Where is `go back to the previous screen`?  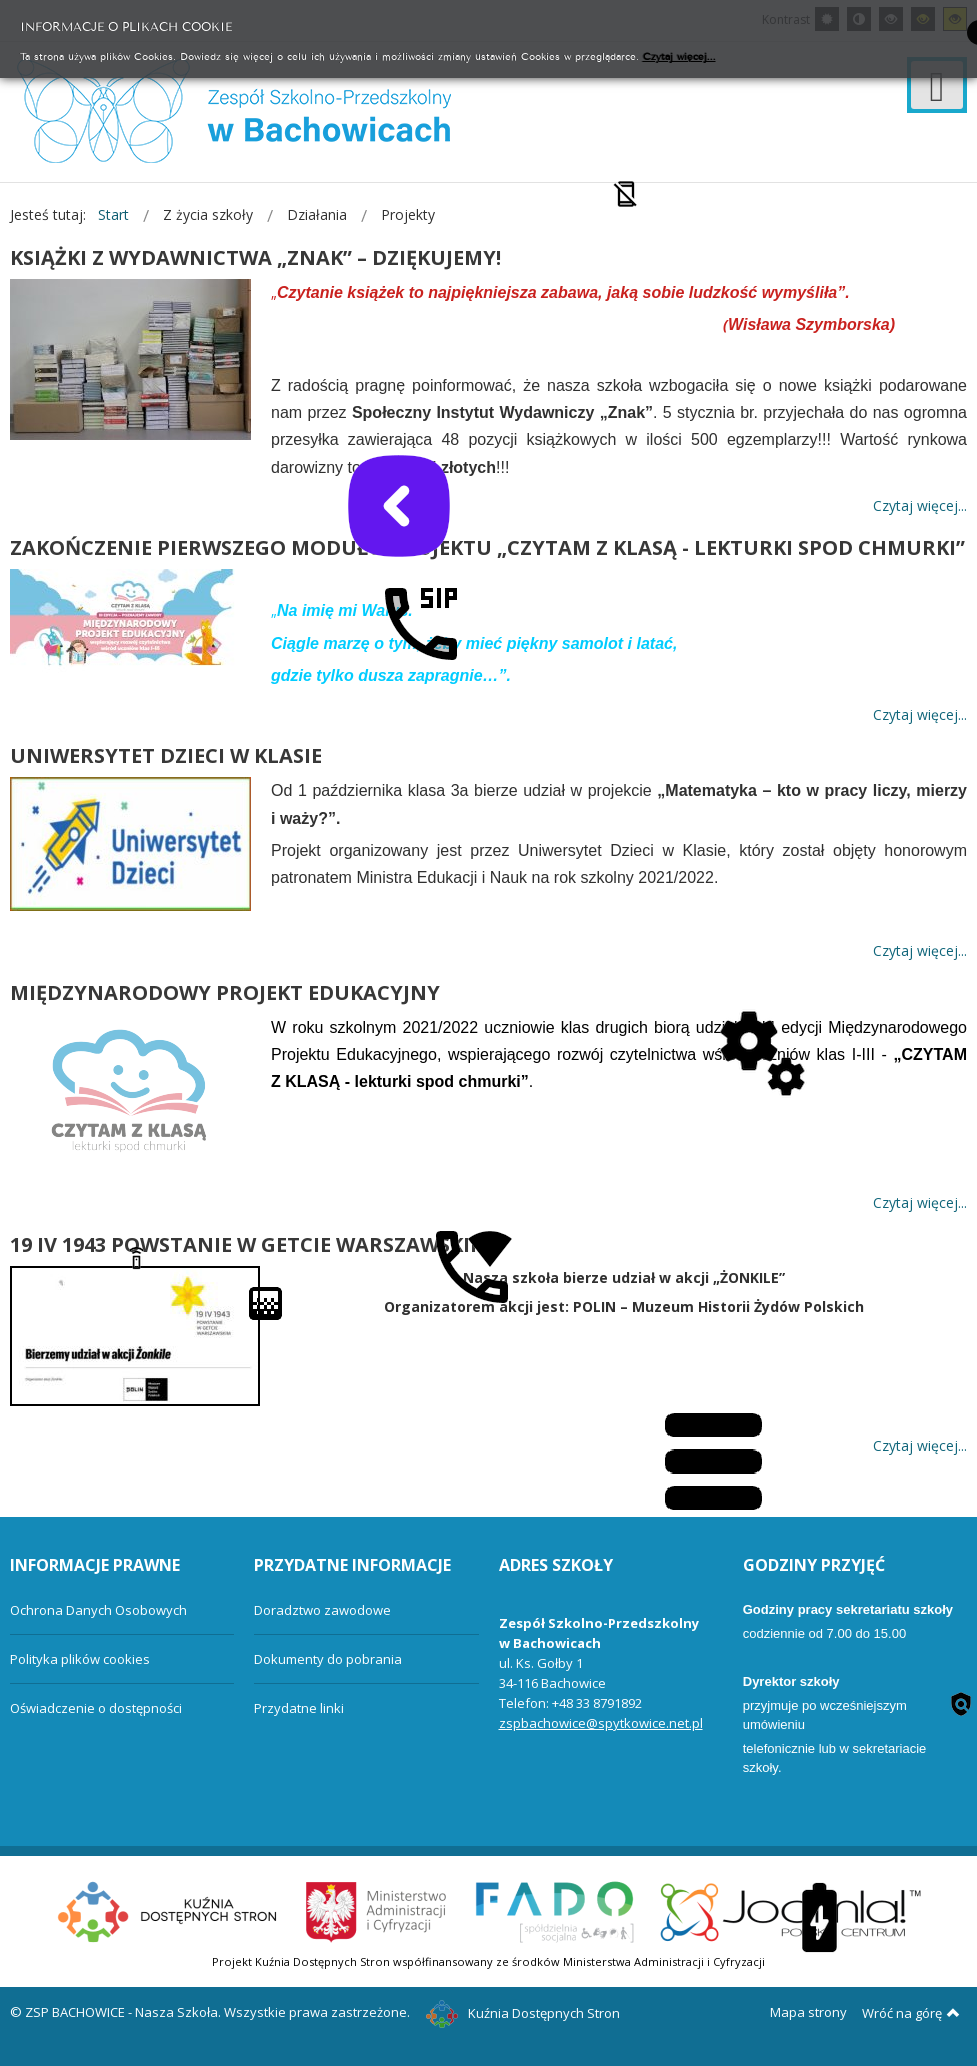 go back to the previous screen is located at coordinates (399, 506).